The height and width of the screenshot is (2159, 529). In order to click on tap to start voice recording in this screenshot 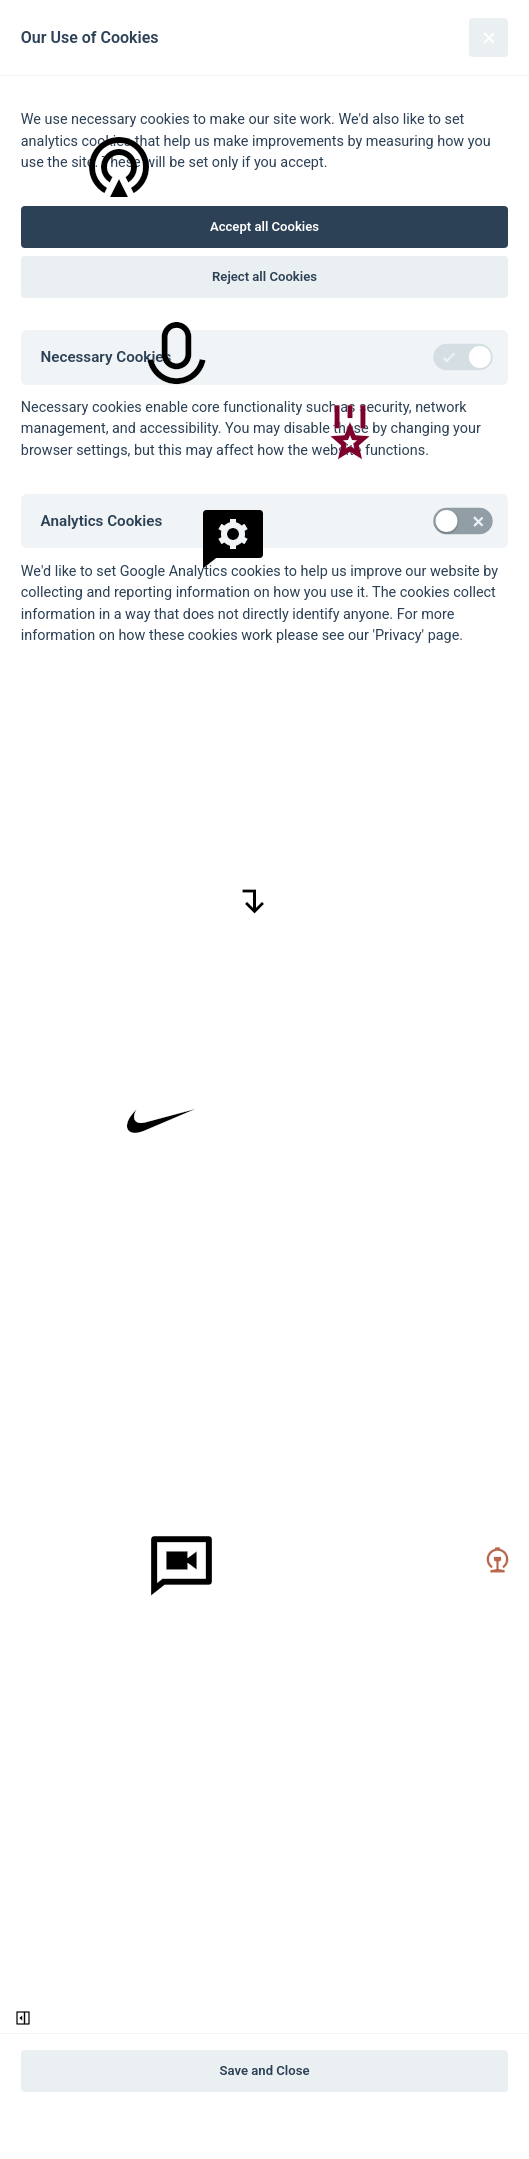, I will do `click(176, 354)`.